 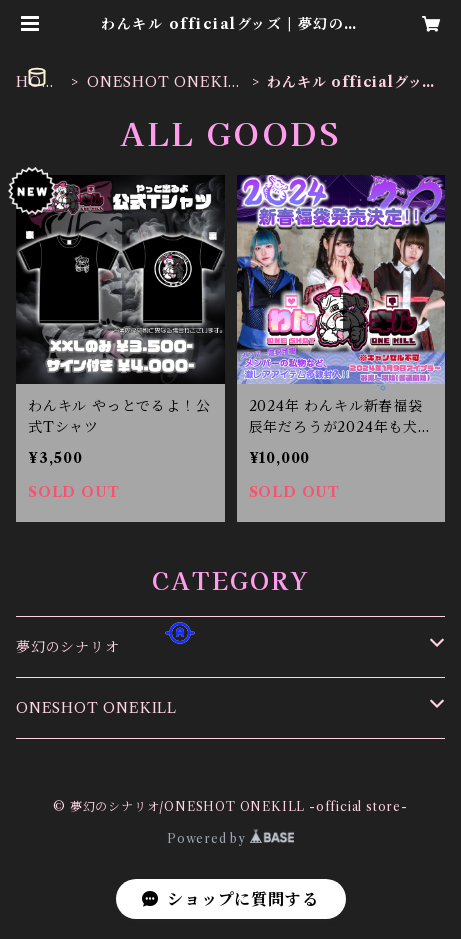 I want to click on ammeter symbol for circuit diagrams, so click(x=180, y=633).